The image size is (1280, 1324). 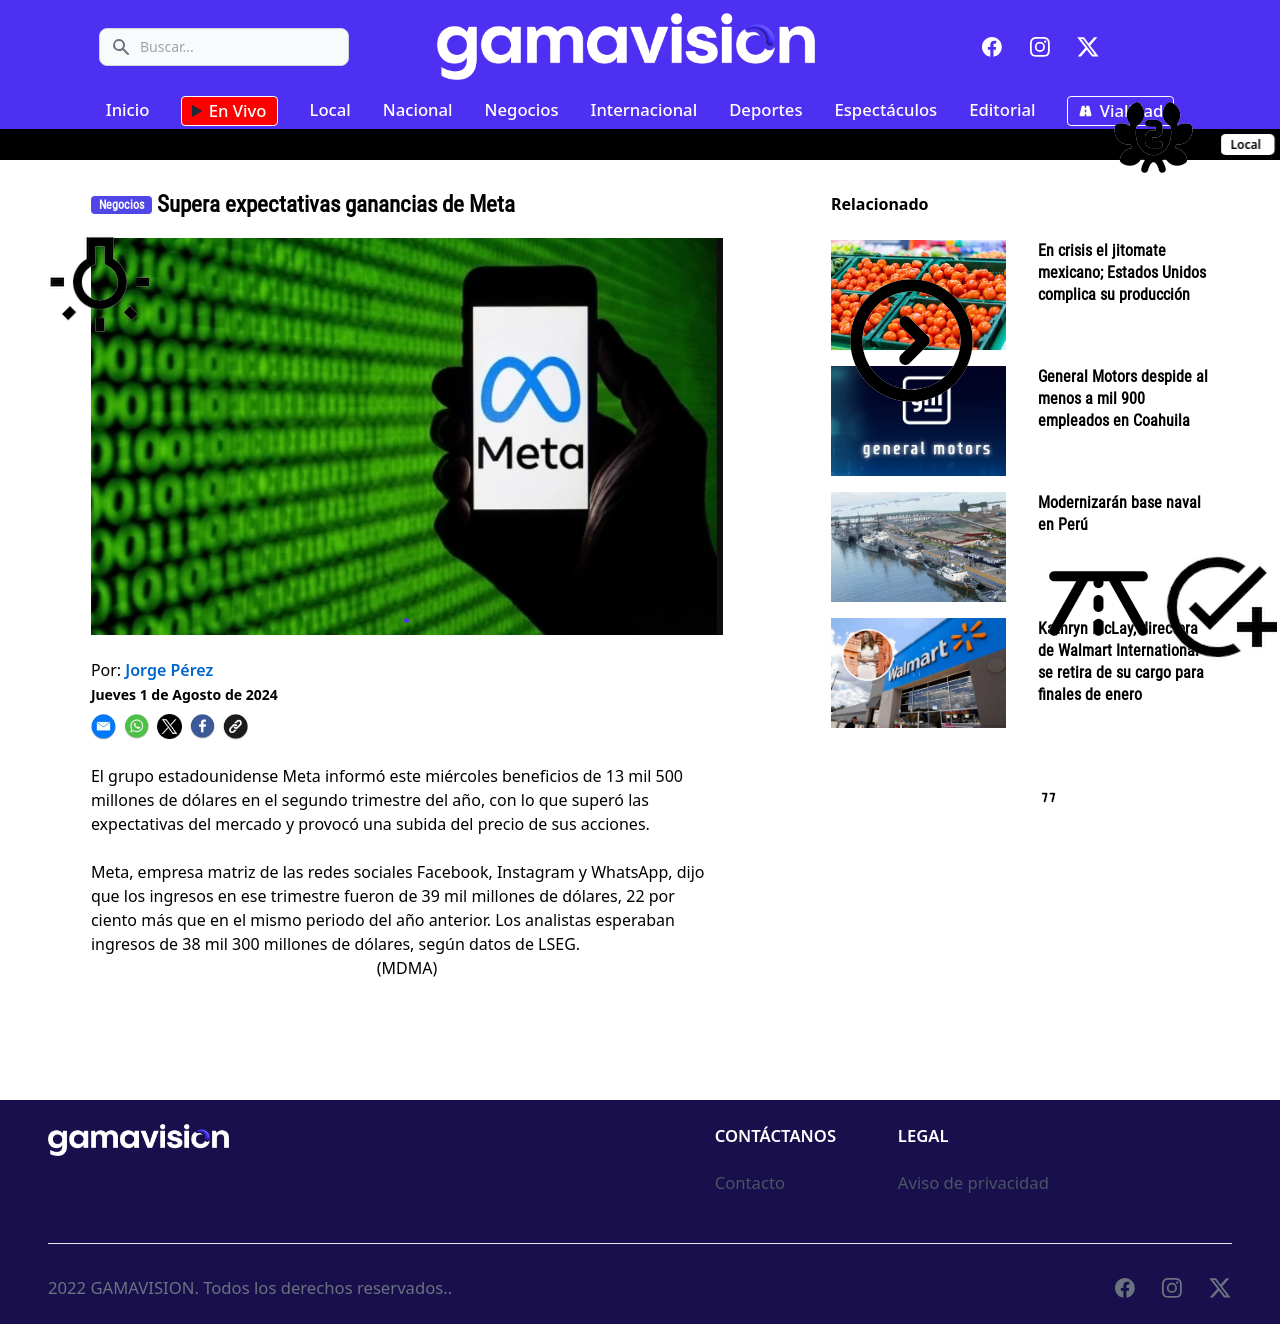 What do you see at coordinates (911, 340) in the screenshot?
I see `go to next item or step` at bounding box center [911, 340].